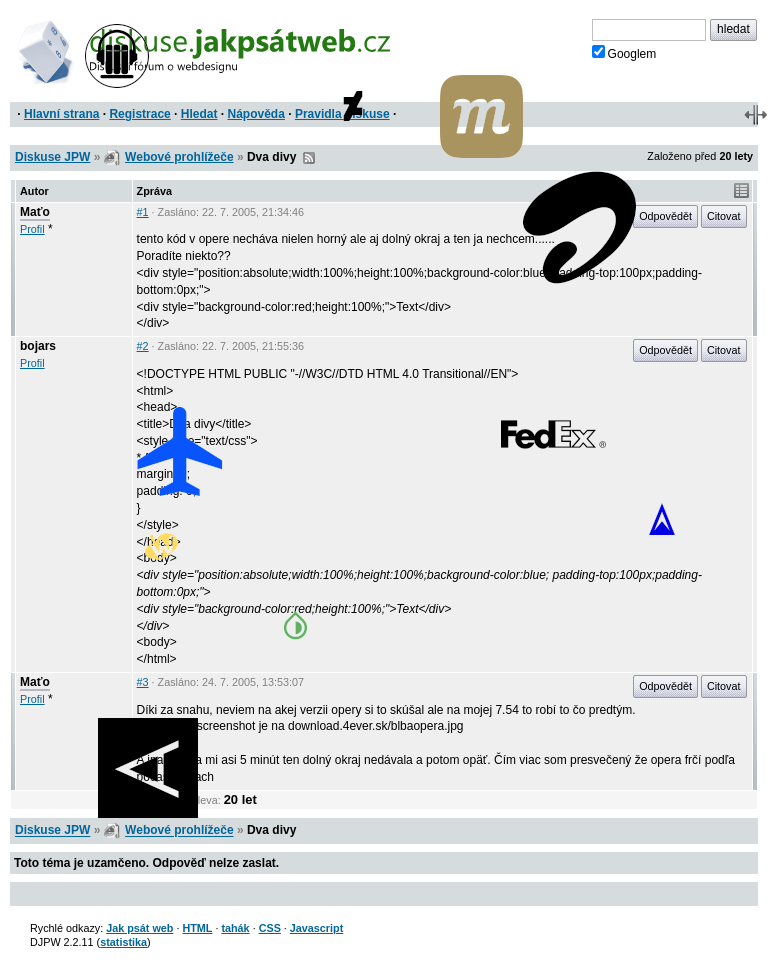 The height and width of the screenshot is (966, 768). Describe the element at coordinates (579, 227) in the screenshot. I see `airtel app or service` at that location.